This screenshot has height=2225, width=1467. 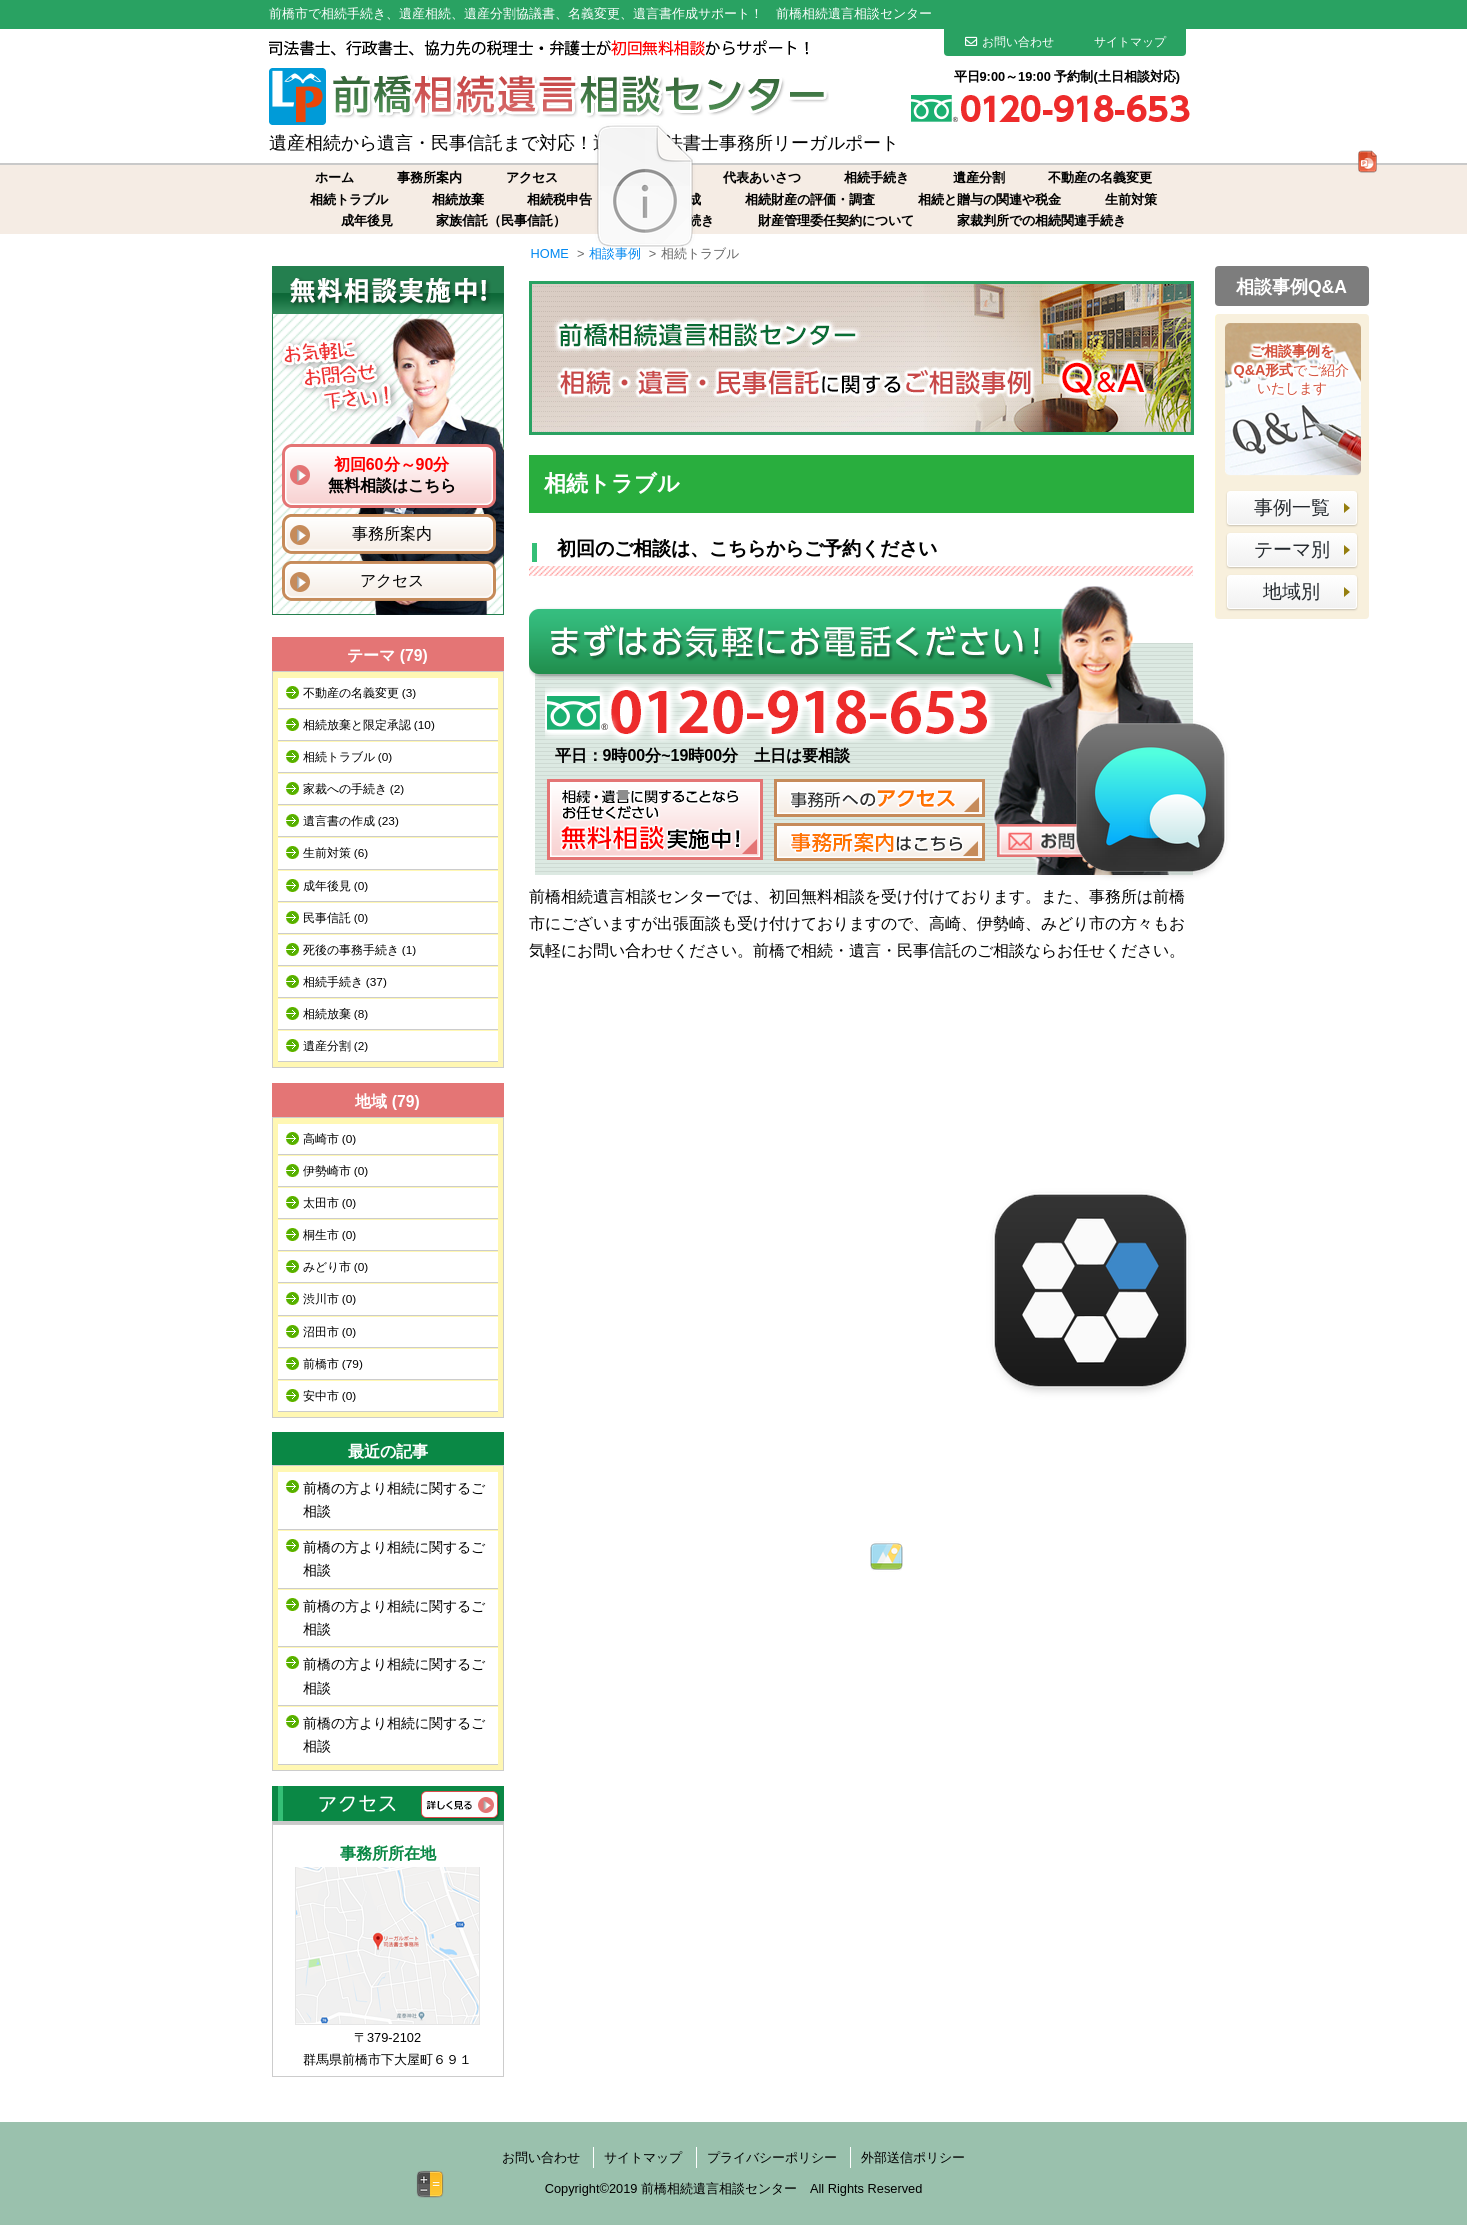 I want to click on open fractal messaging app, so click(x=1150, y=797).